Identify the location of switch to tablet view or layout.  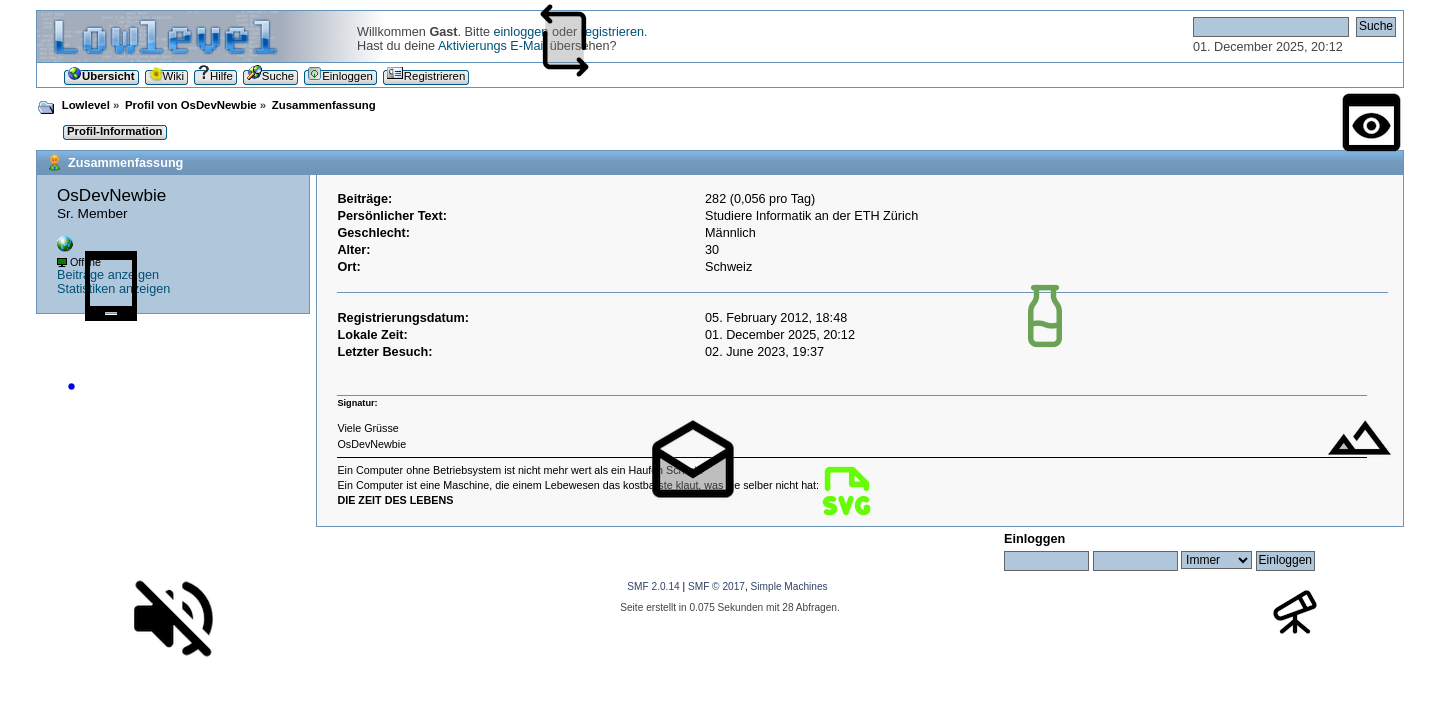
(111, 286).